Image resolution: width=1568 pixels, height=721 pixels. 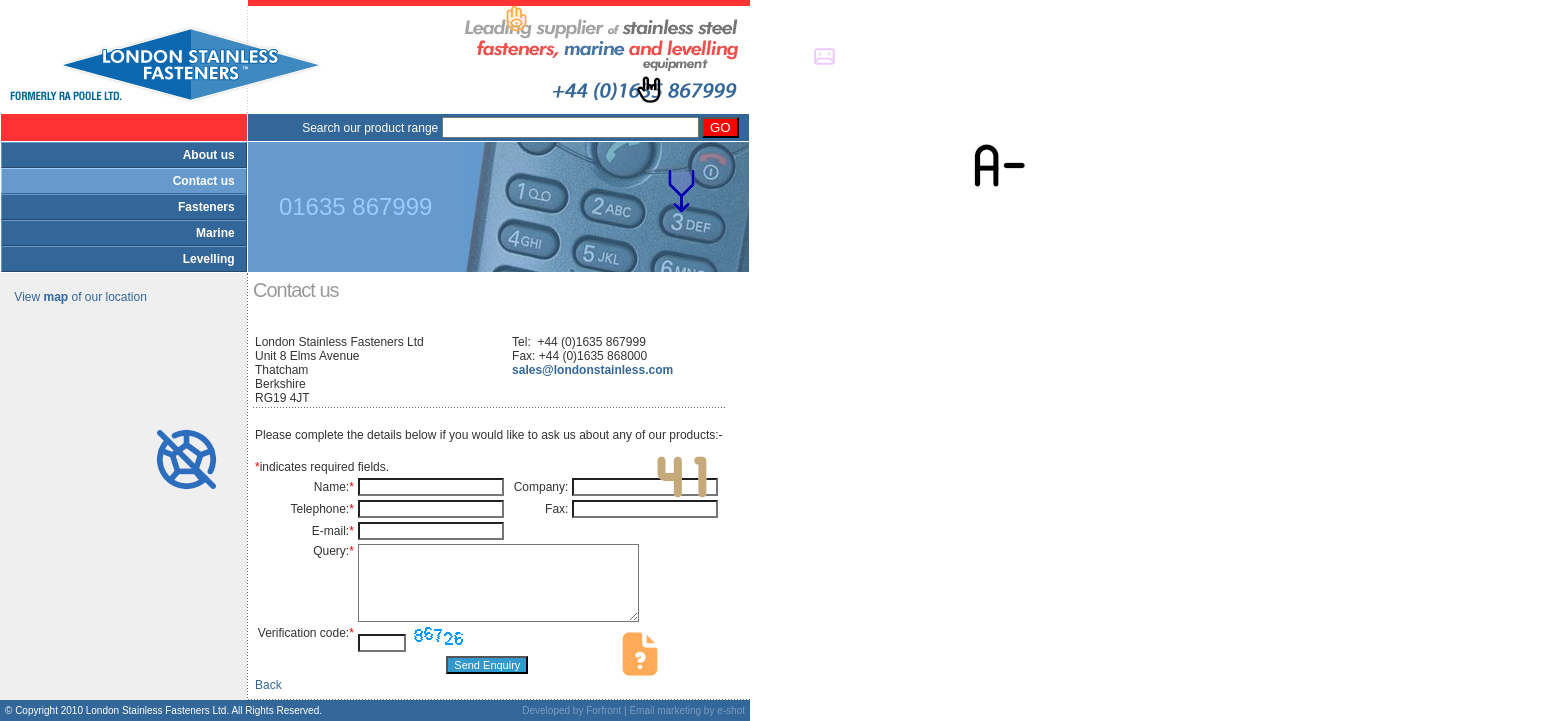 I want to click on indicates item number 41 in a list or sequence, so click(x=686, y=477).